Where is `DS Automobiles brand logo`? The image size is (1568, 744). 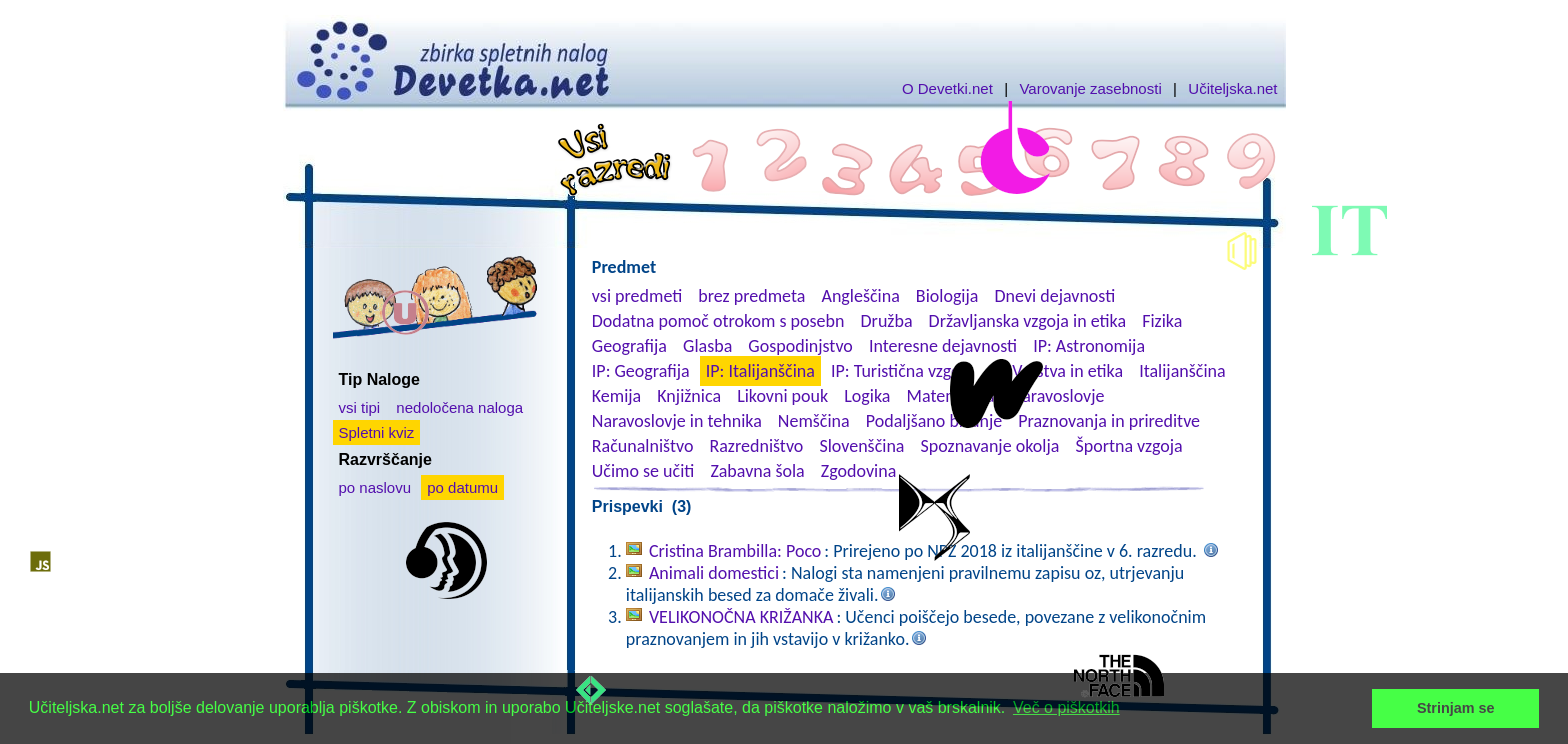 DS Automobiles brand logo is located at coordinates (934, 517).